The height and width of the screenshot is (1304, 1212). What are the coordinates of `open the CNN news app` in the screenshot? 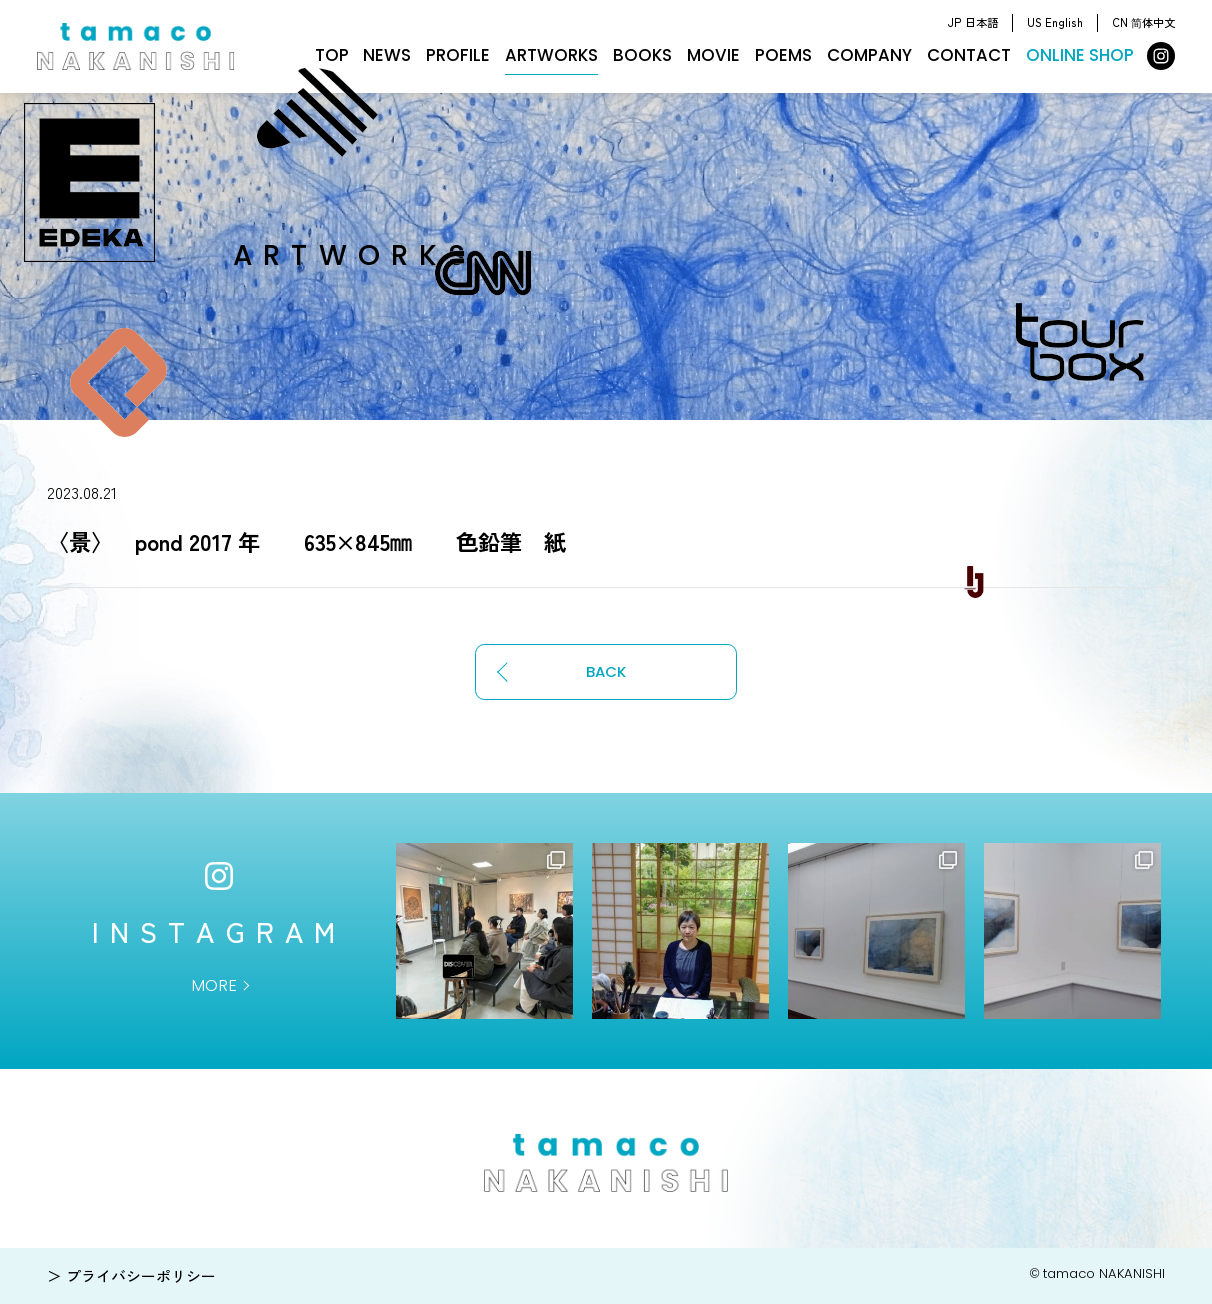 It's located at (483, 273).